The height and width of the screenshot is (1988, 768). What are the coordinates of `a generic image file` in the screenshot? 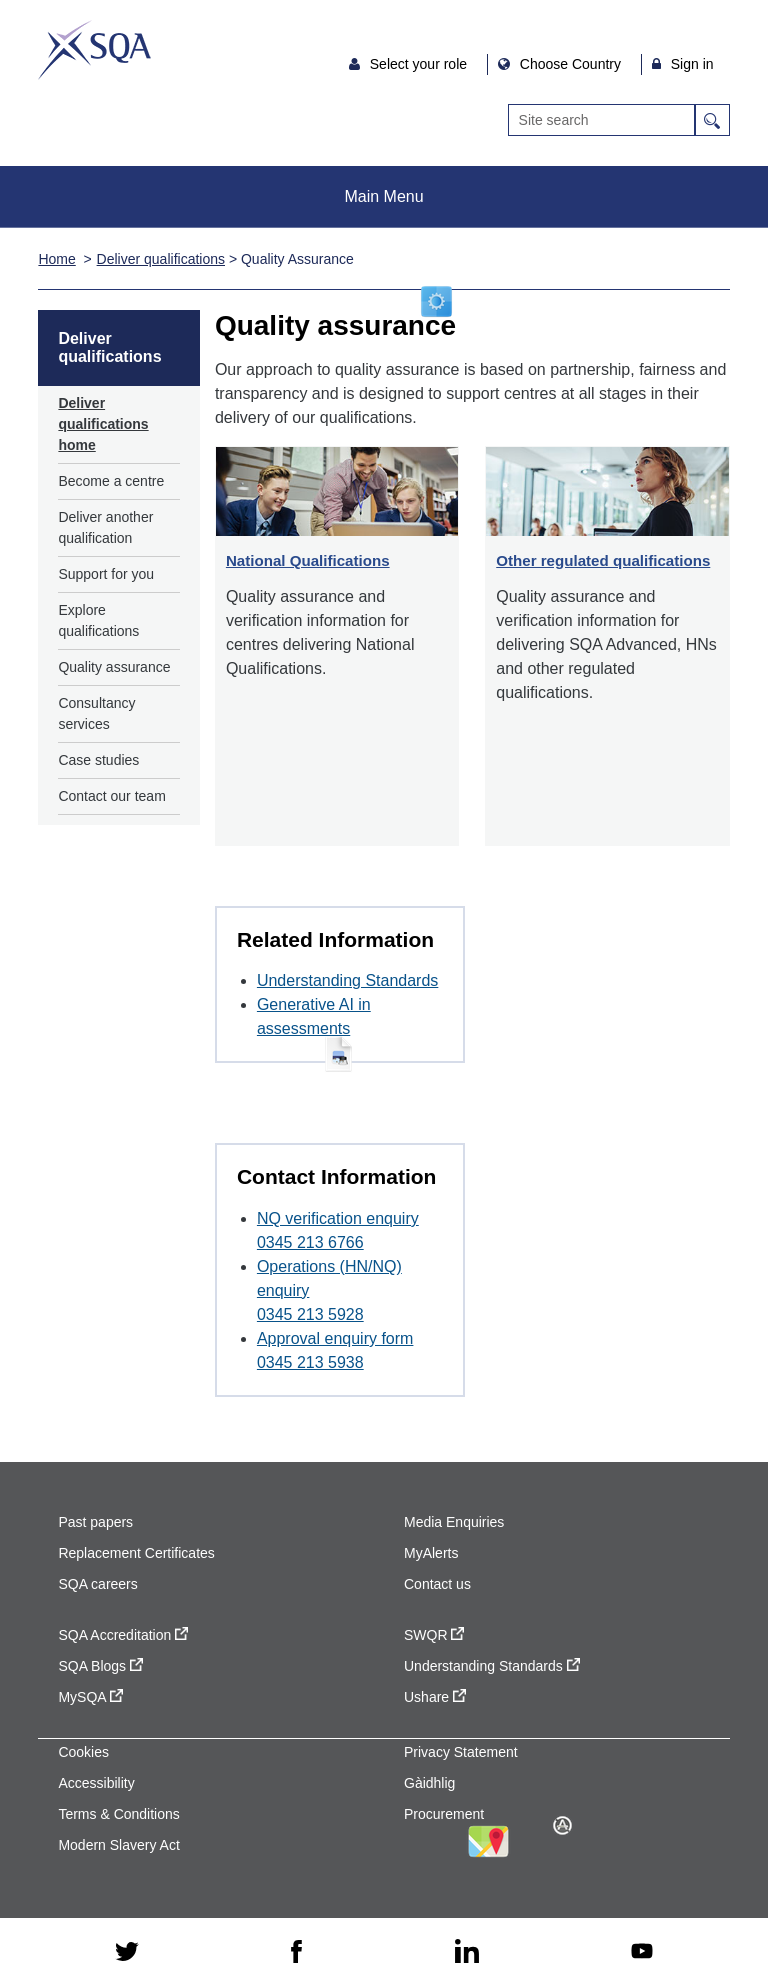 It's located at (338, 1054).